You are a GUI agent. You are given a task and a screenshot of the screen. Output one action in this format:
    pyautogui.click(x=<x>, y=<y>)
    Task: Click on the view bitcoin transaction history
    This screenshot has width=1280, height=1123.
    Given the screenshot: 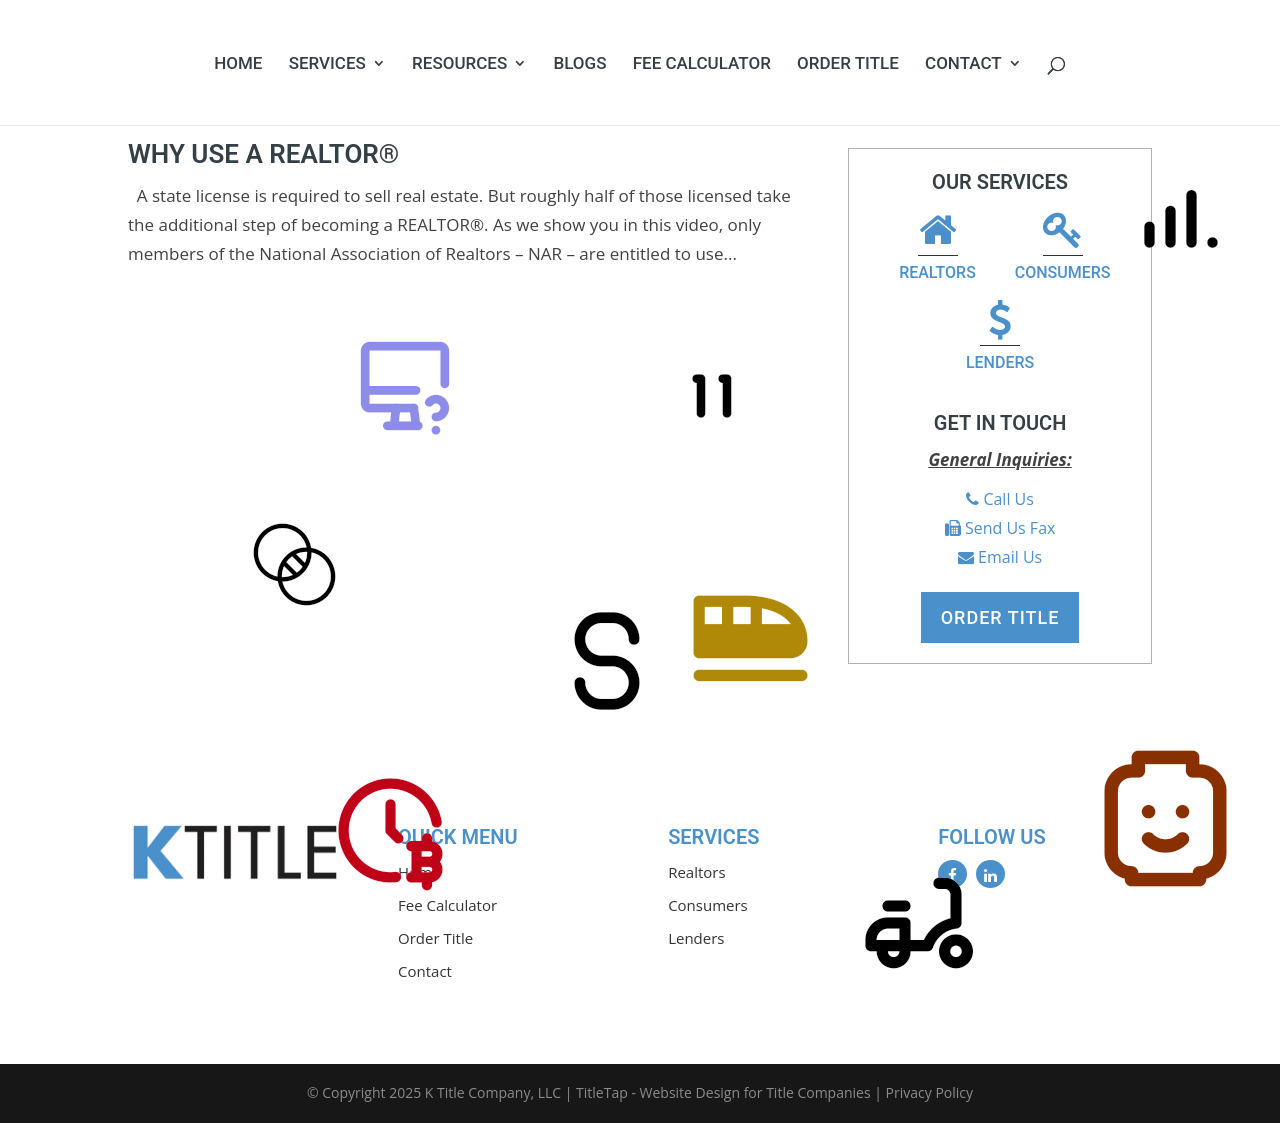 What is the action you would take?
    pyautogui.click(x=390, y=830)
    